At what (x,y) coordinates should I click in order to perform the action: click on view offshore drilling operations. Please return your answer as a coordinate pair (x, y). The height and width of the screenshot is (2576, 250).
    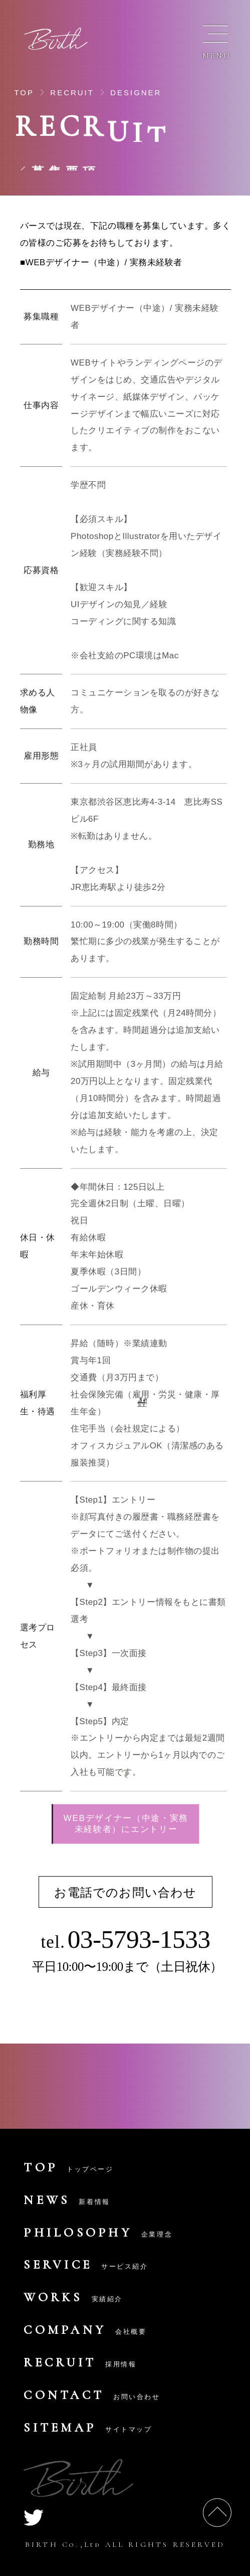
    Looking at the image, I should click on (142, 1402).